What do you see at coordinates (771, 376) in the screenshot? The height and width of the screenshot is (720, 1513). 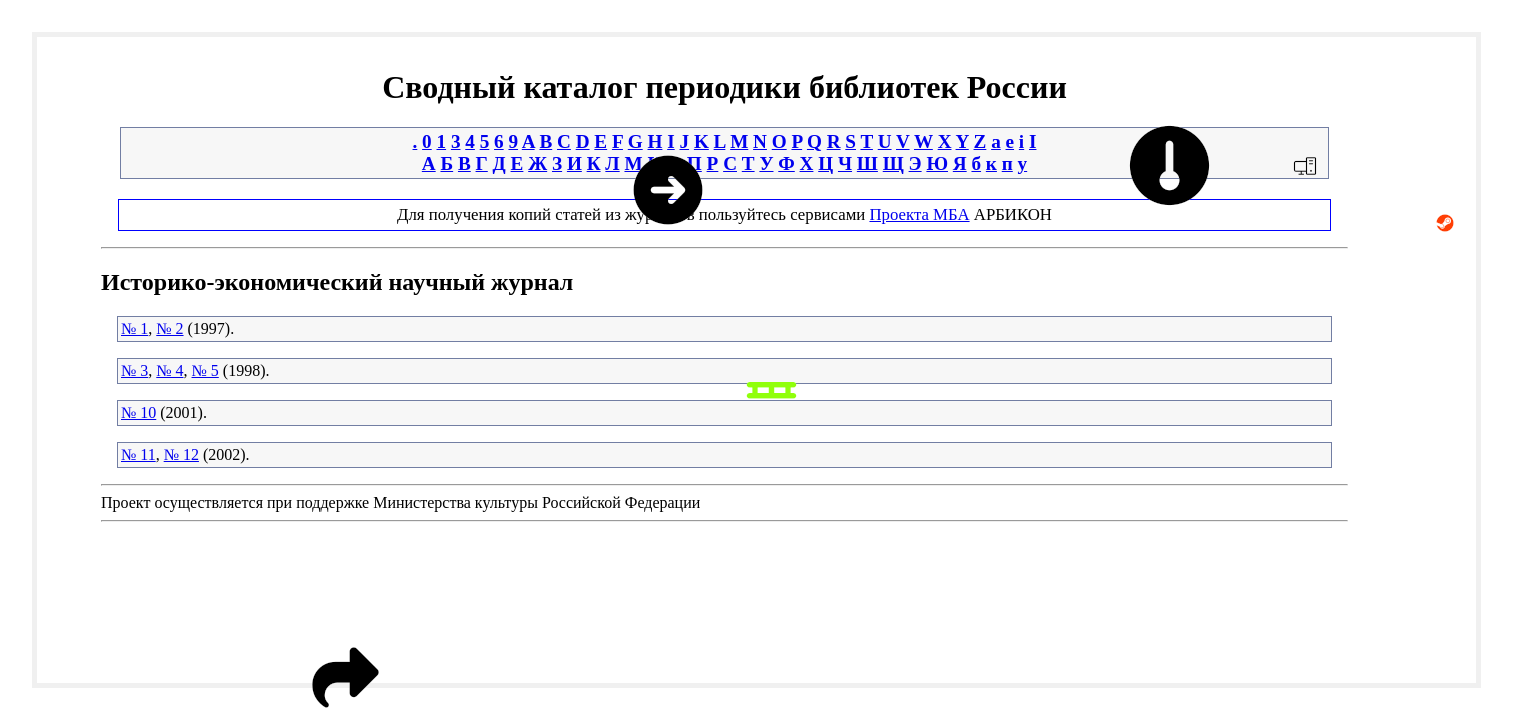 I see `view warehouse inventory` at bounding box center [771, 376].